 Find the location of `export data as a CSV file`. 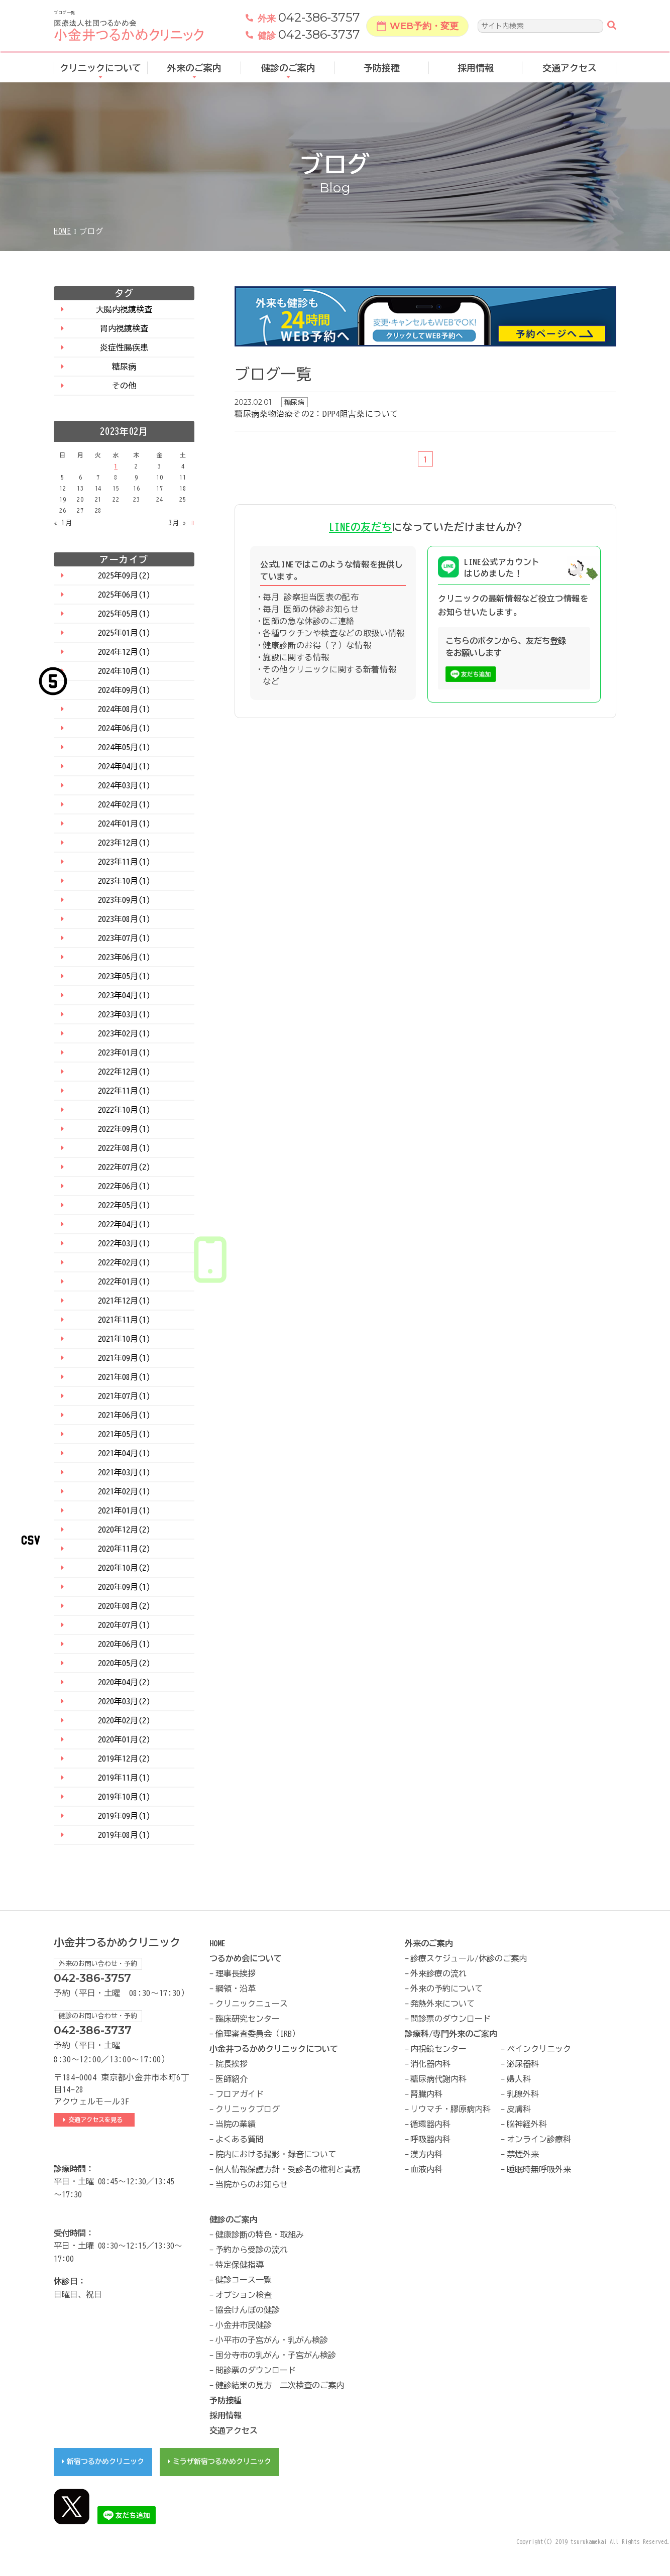

export data as a CSV file is located at coordinates (31, 1540).